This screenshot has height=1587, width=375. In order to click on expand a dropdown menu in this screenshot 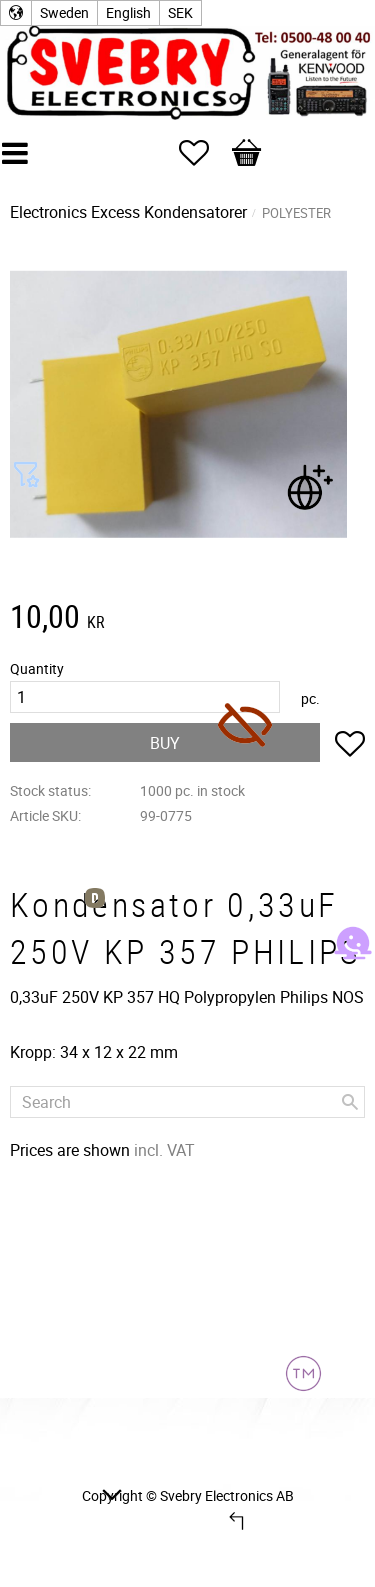, I will do `click(112, 1494)`.